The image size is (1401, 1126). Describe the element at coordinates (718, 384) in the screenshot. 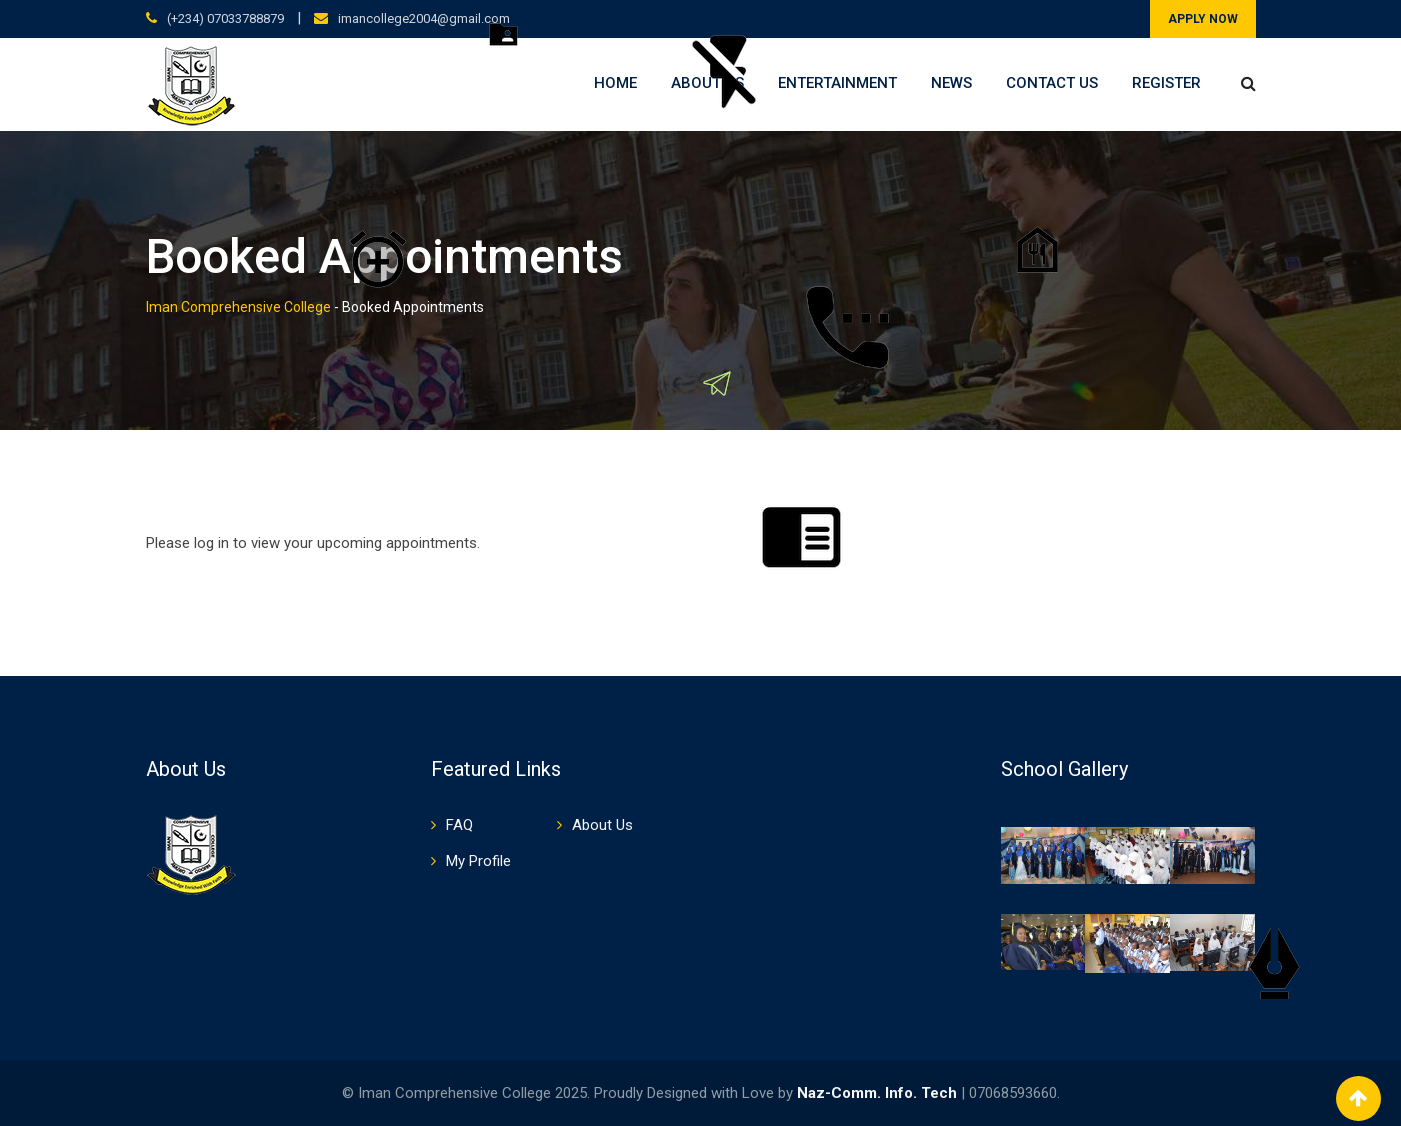

I see `open Telegram app` at that location.